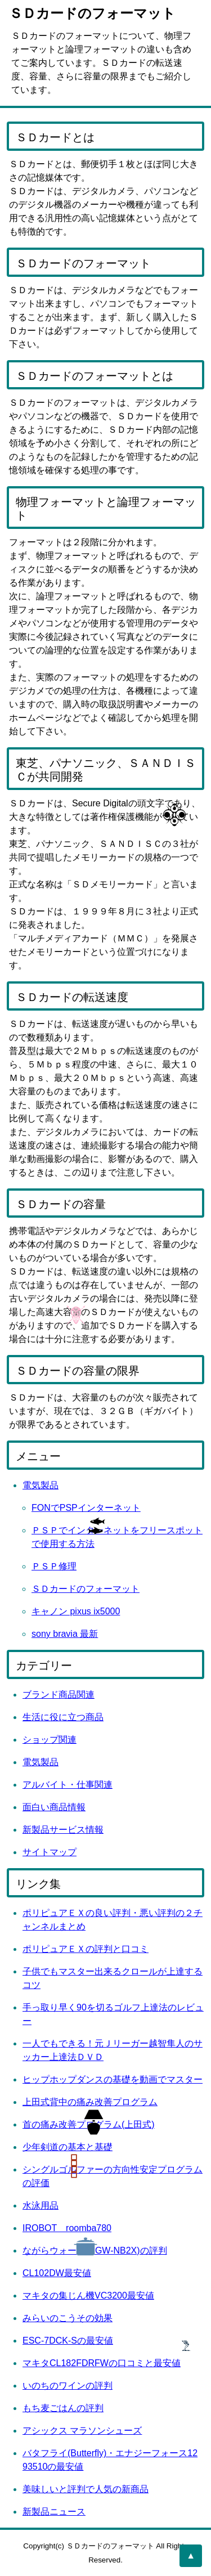 Image resolution: width=211 pixels, height=2576 pixels. What do you see at coordinates (186, 2346) in the screenshot?
I see `select robotic leg equipment or upgrade` at bounding box center [186, 2346].